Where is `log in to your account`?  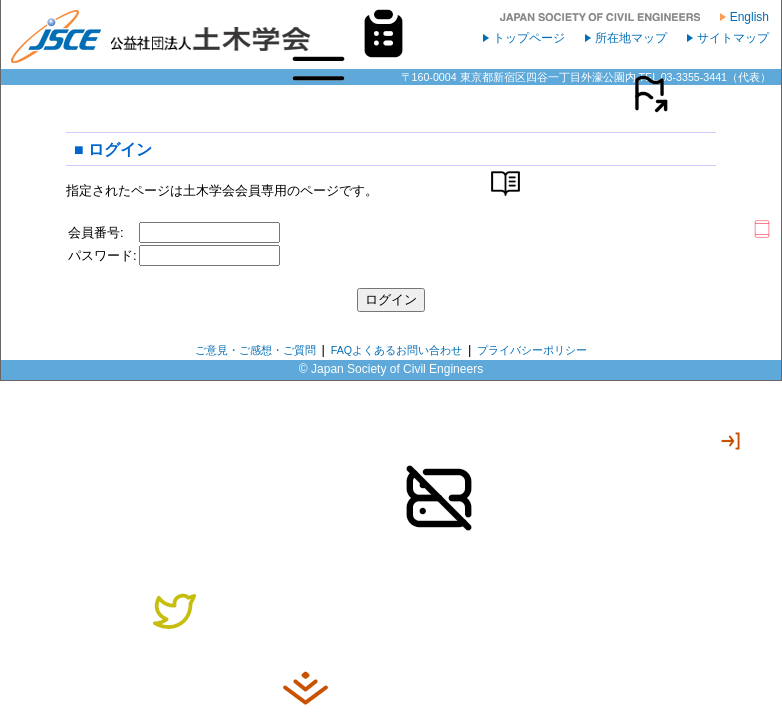 log in to your account is located at coordinates (731, 441).